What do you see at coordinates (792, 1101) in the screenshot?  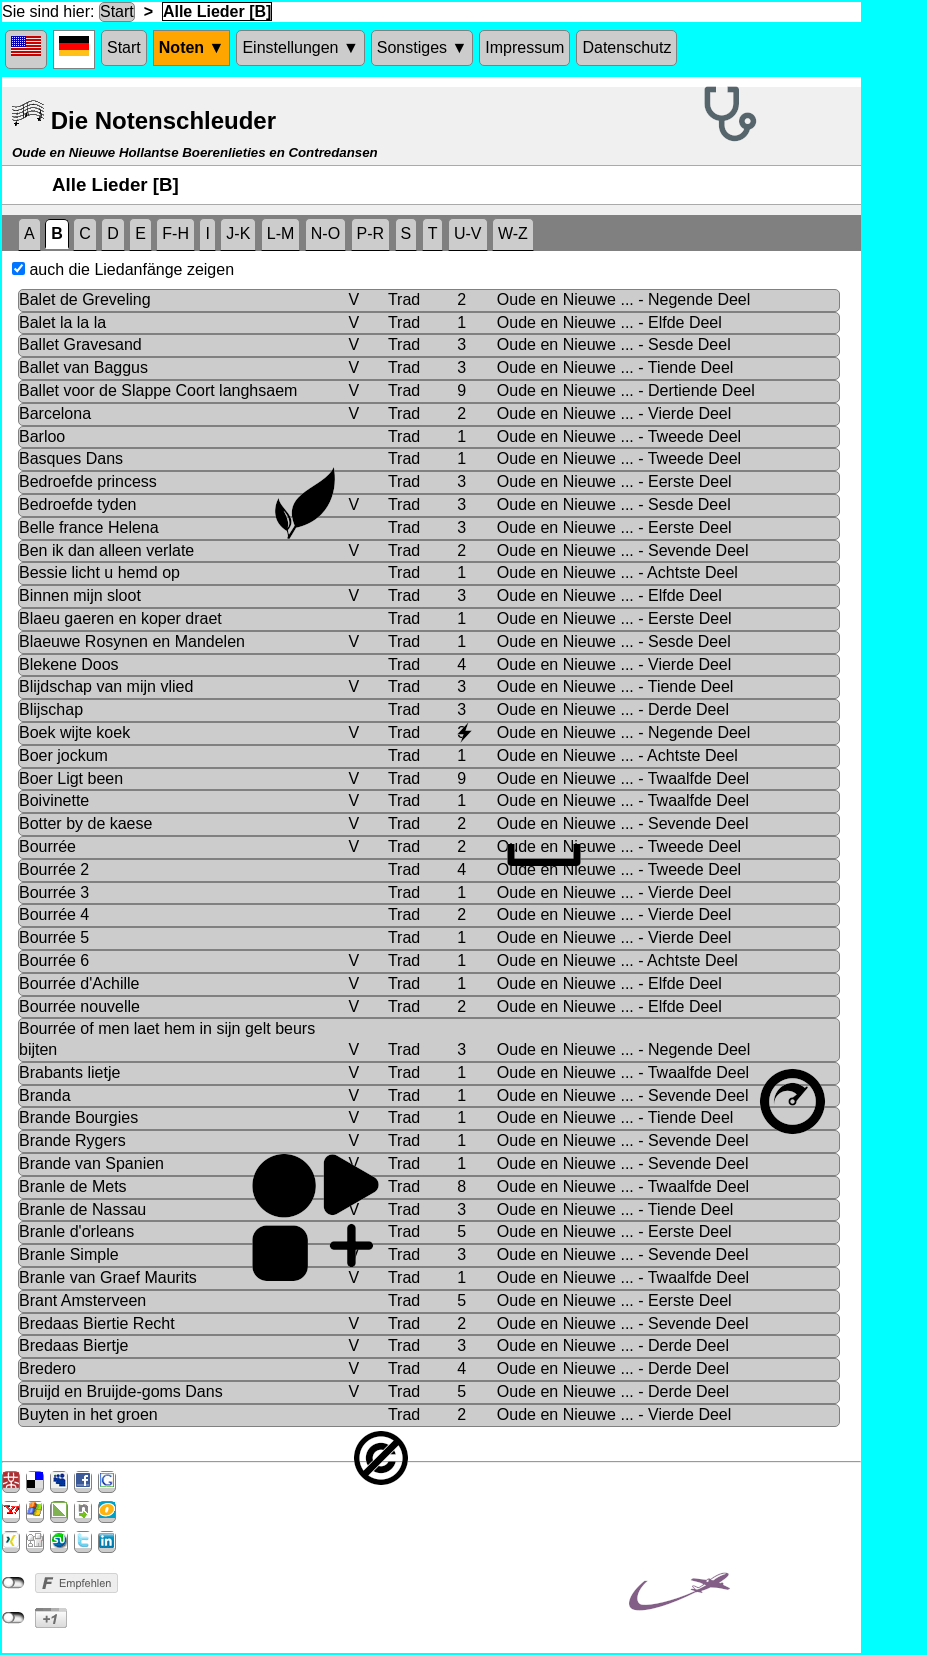 I see `cloudscale.ch cloud hosting service logo` at bounding box center [792, 1101].